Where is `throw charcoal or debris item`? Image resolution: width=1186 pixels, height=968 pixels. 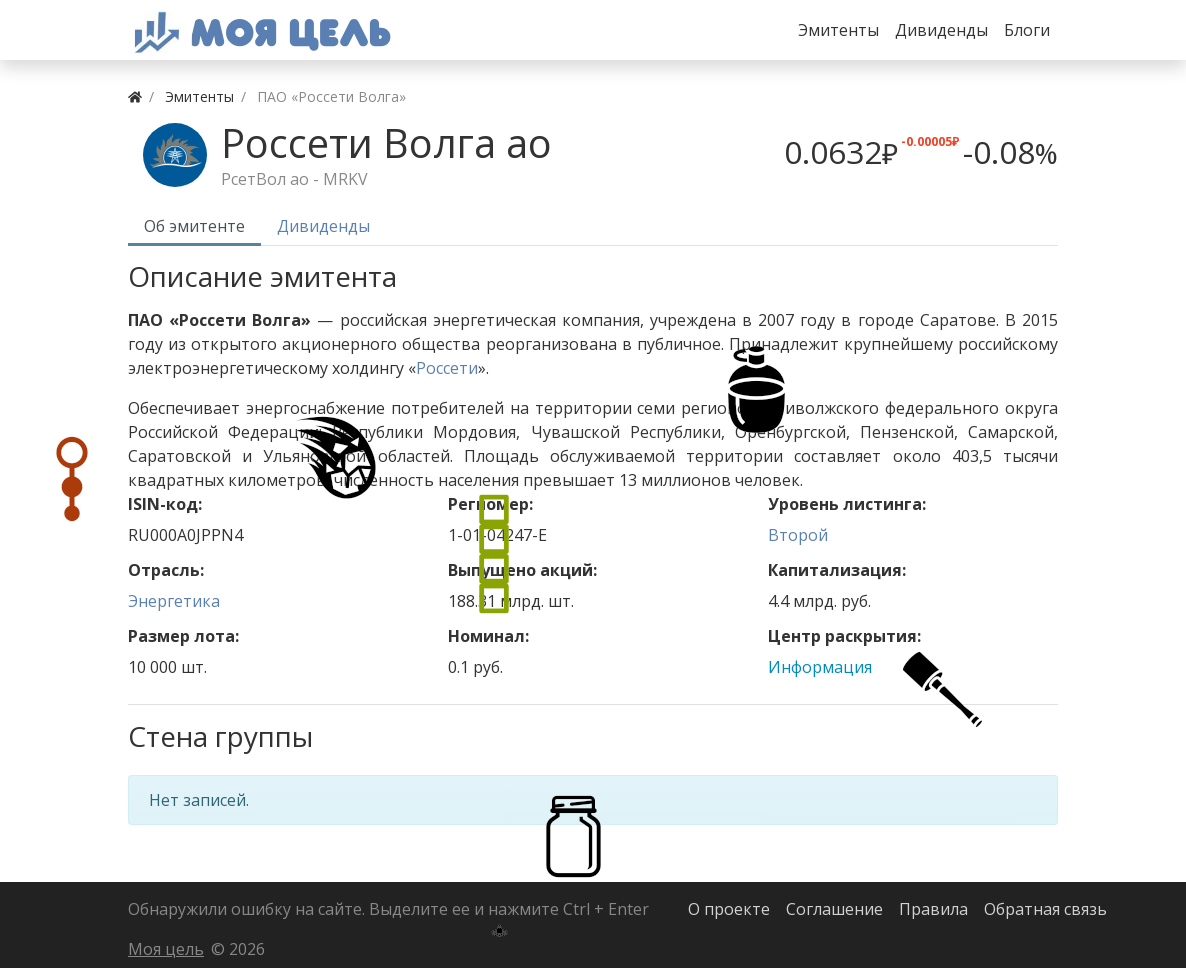 throw charcoal or debris item is located at coordinates (336, 458).